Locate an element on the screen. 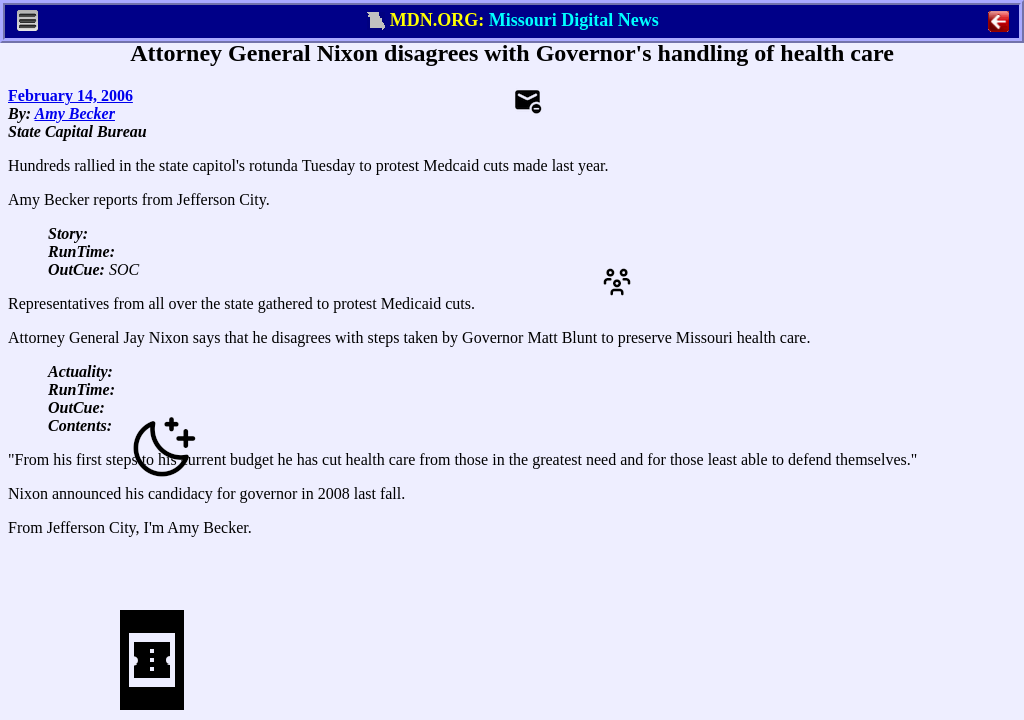 This screenshot has height=720, width=1024. enable dark mode or night theme is located at coordinates (162, 448).